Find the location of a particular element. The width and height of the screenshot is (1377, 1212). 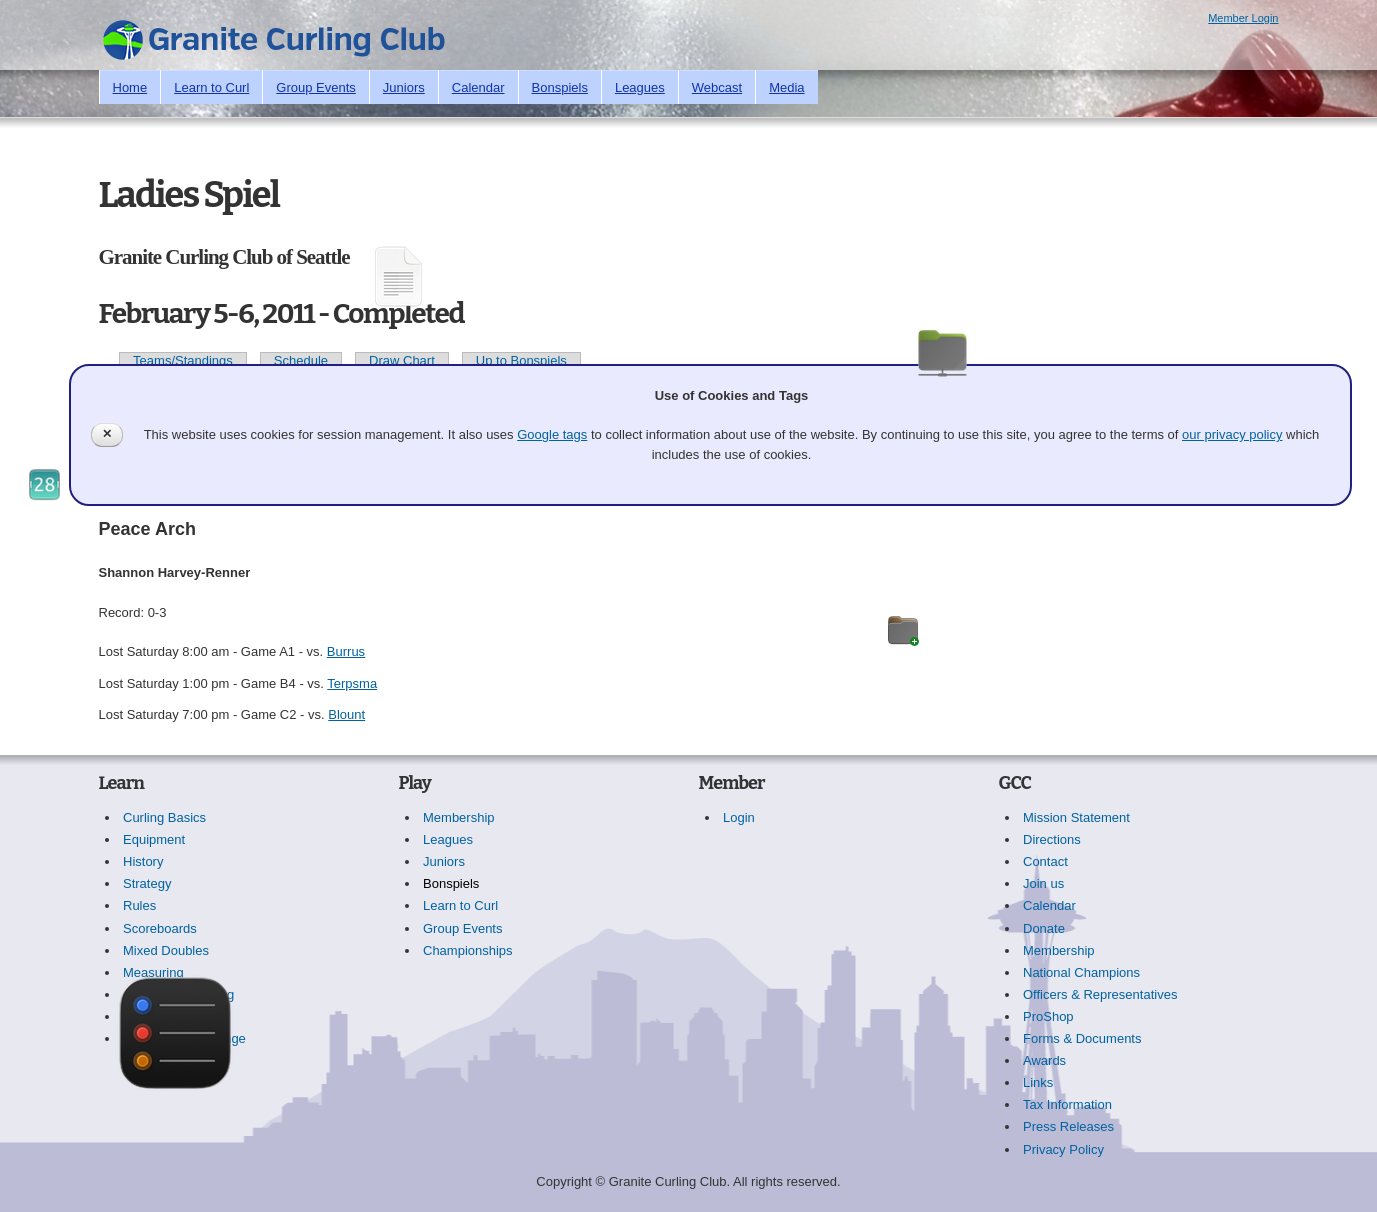

access a remote or network folder is located at coordinates (942, 352).